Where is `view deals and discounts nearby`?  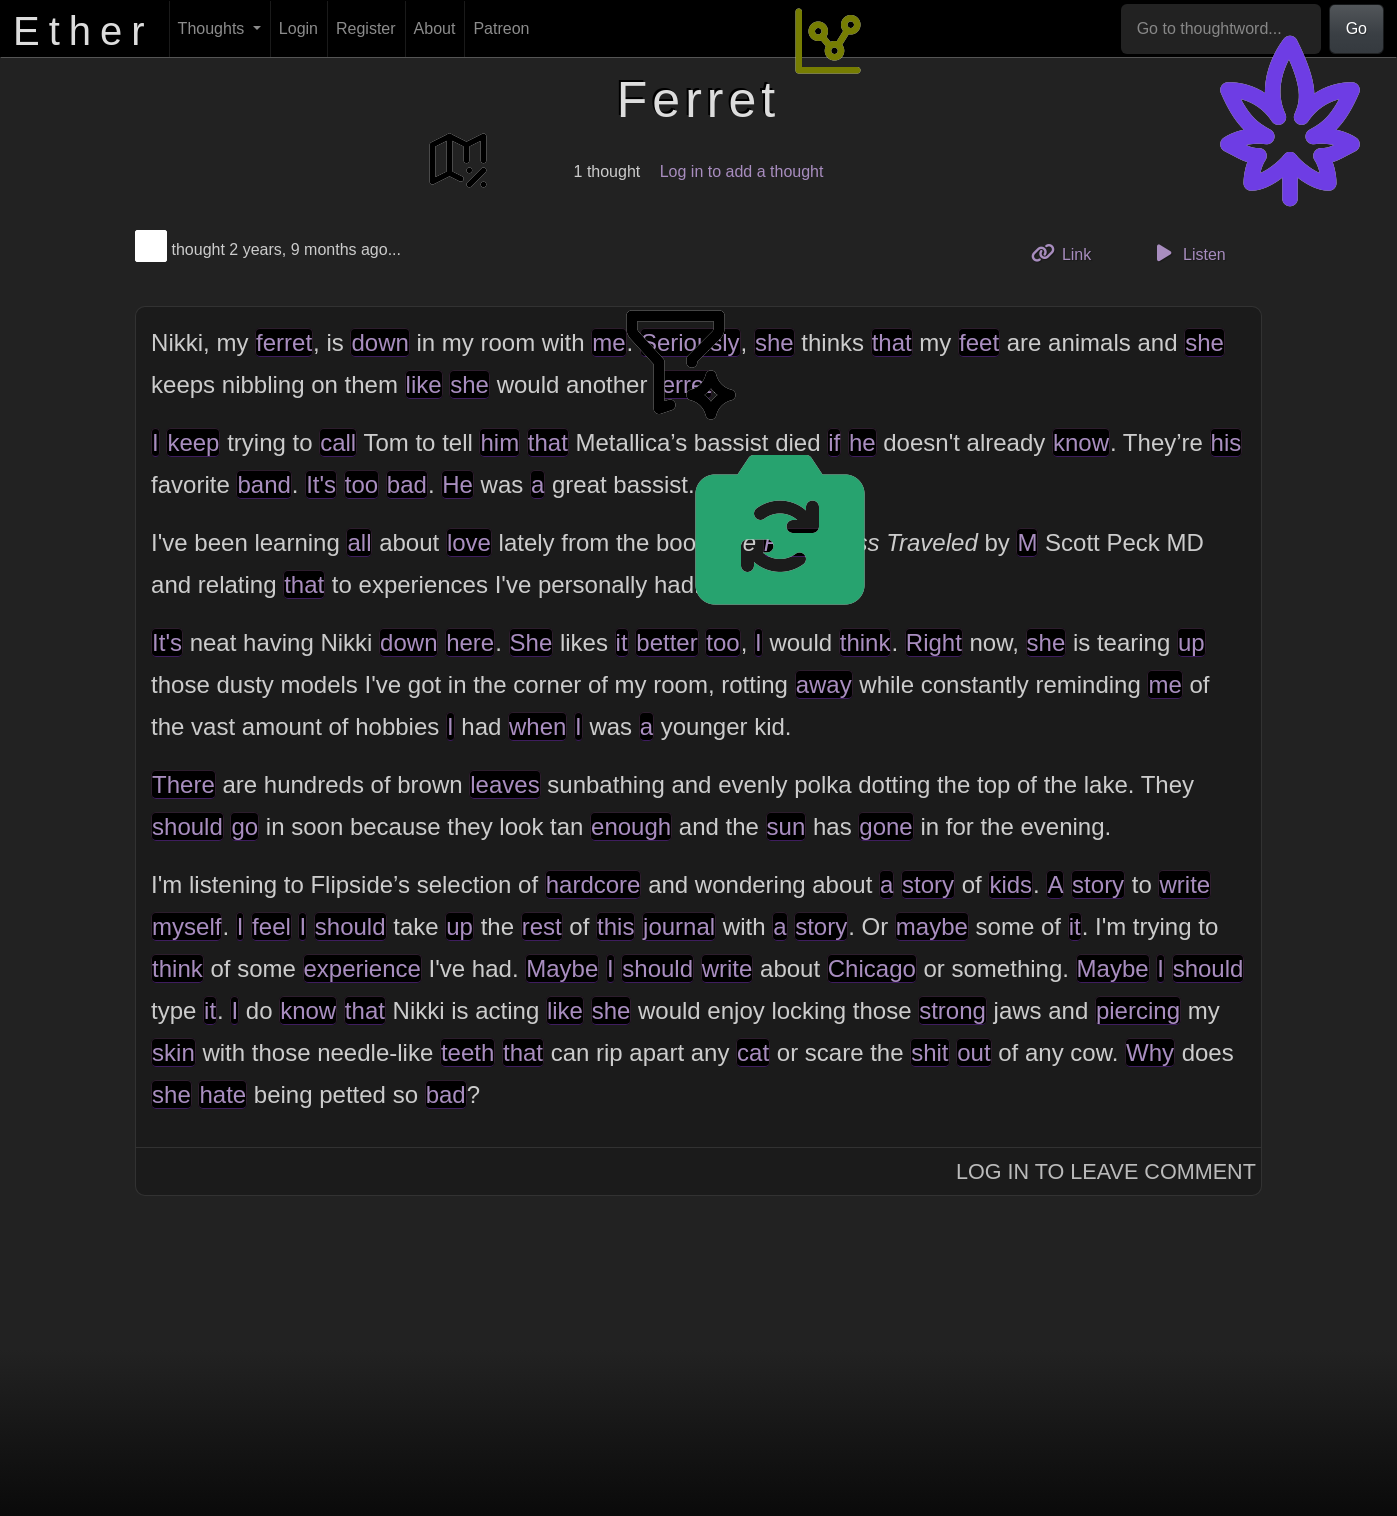 view deals and discounts nearby is located at coordinates (458, 159).